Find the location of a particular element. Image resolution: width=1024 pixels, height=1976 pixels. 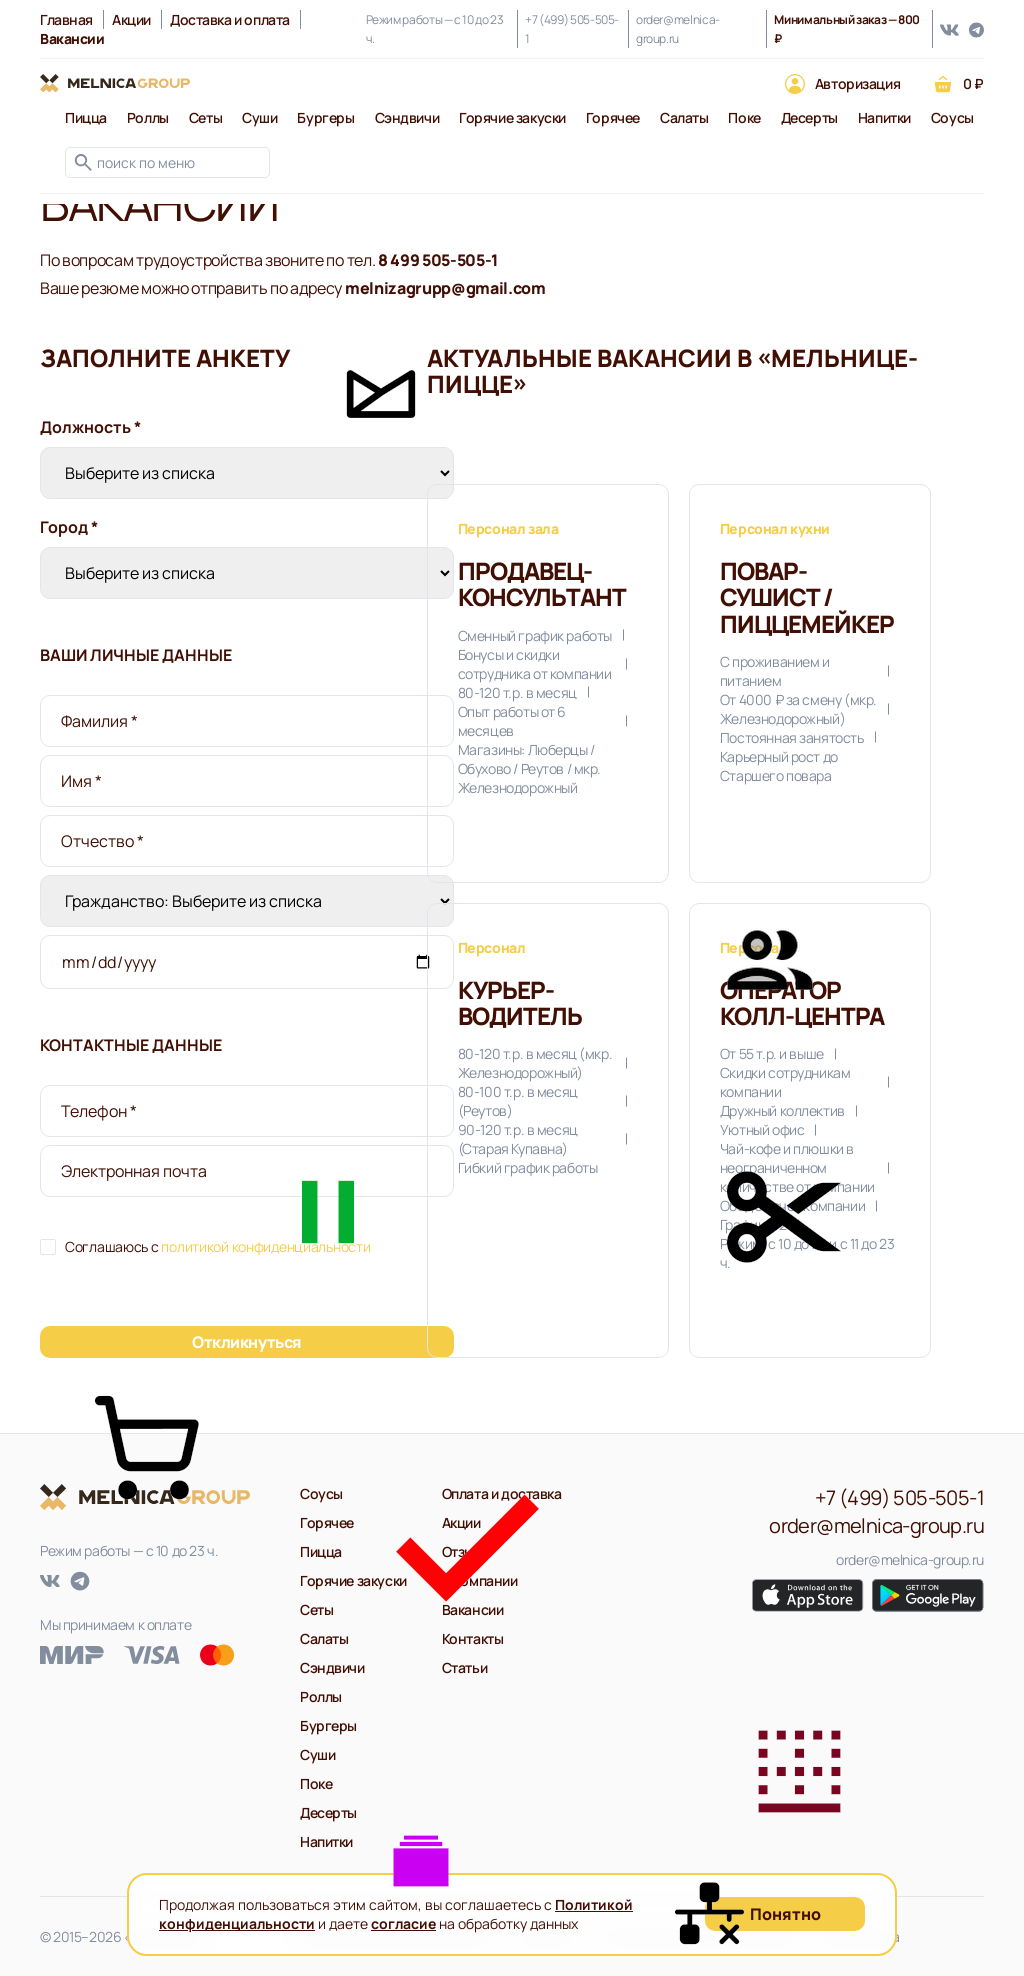

view your shopping cart is located at coordinates (146, 1447).